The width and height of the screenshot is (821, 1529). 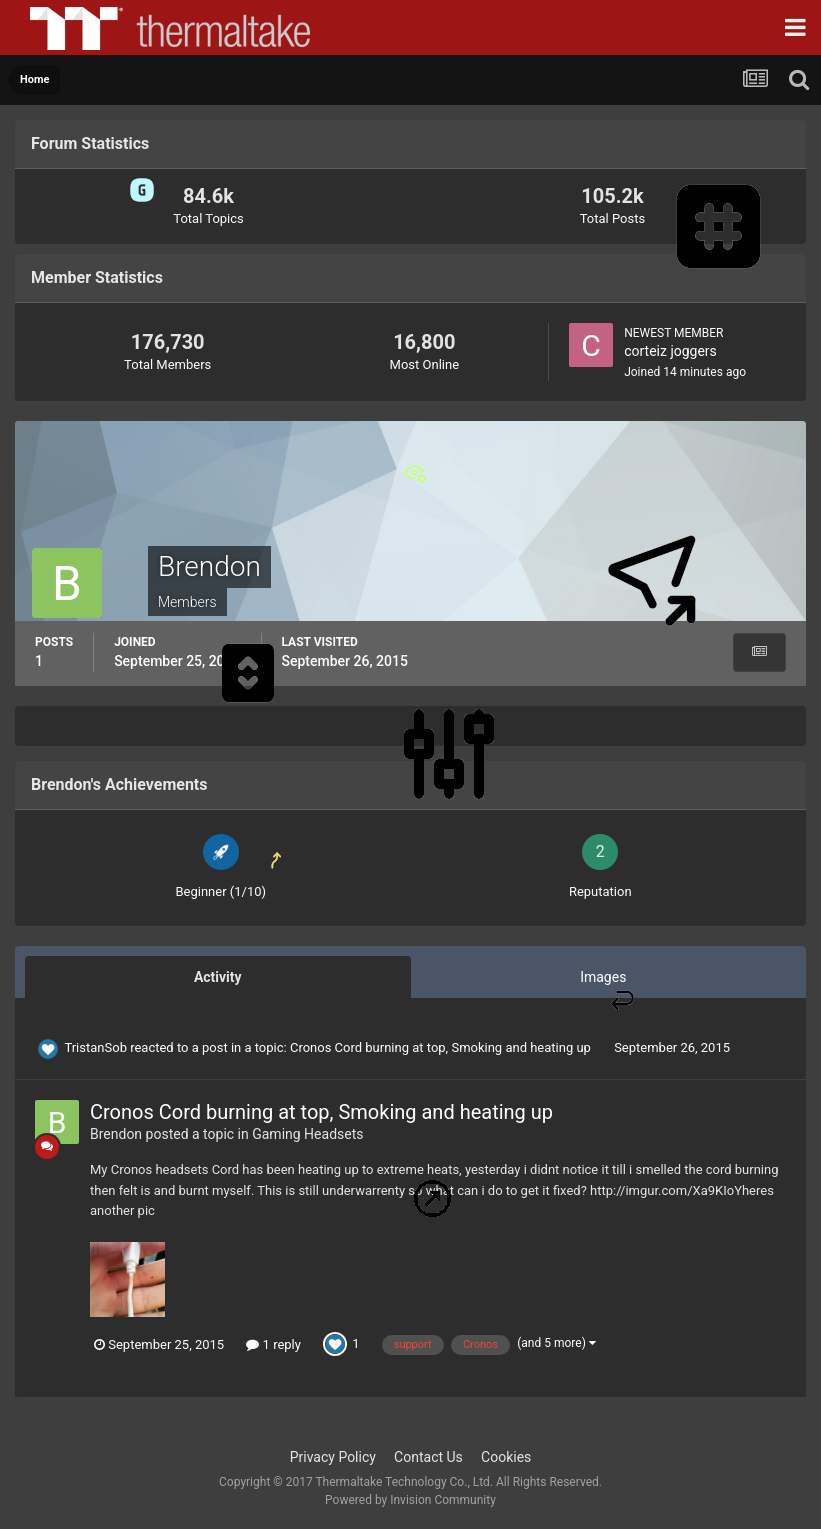 What do you see at coordinates (449, 754) in the screenshot?
I see `adjust settings or preferences` at bounding box center [449, 754].